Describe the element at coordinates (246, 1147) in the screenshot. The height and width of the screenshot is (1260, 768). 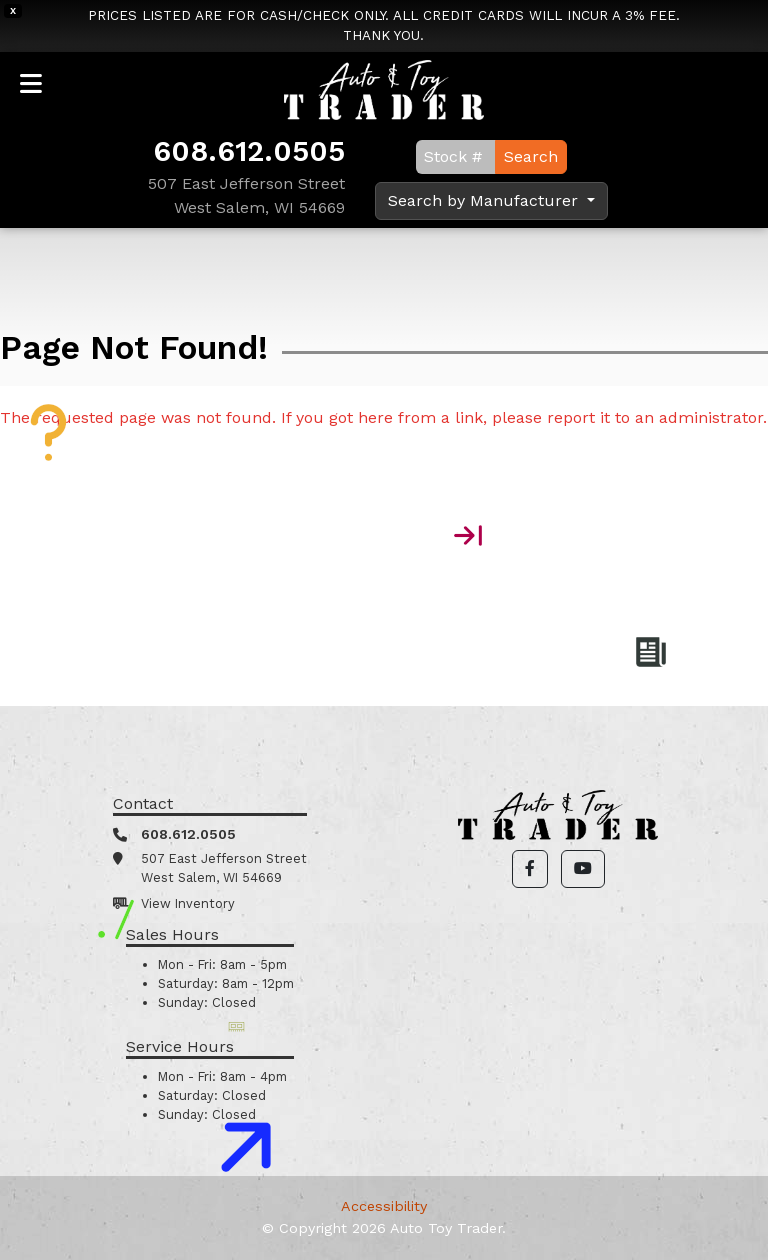
I see `open link in a new tab or window` at that location.